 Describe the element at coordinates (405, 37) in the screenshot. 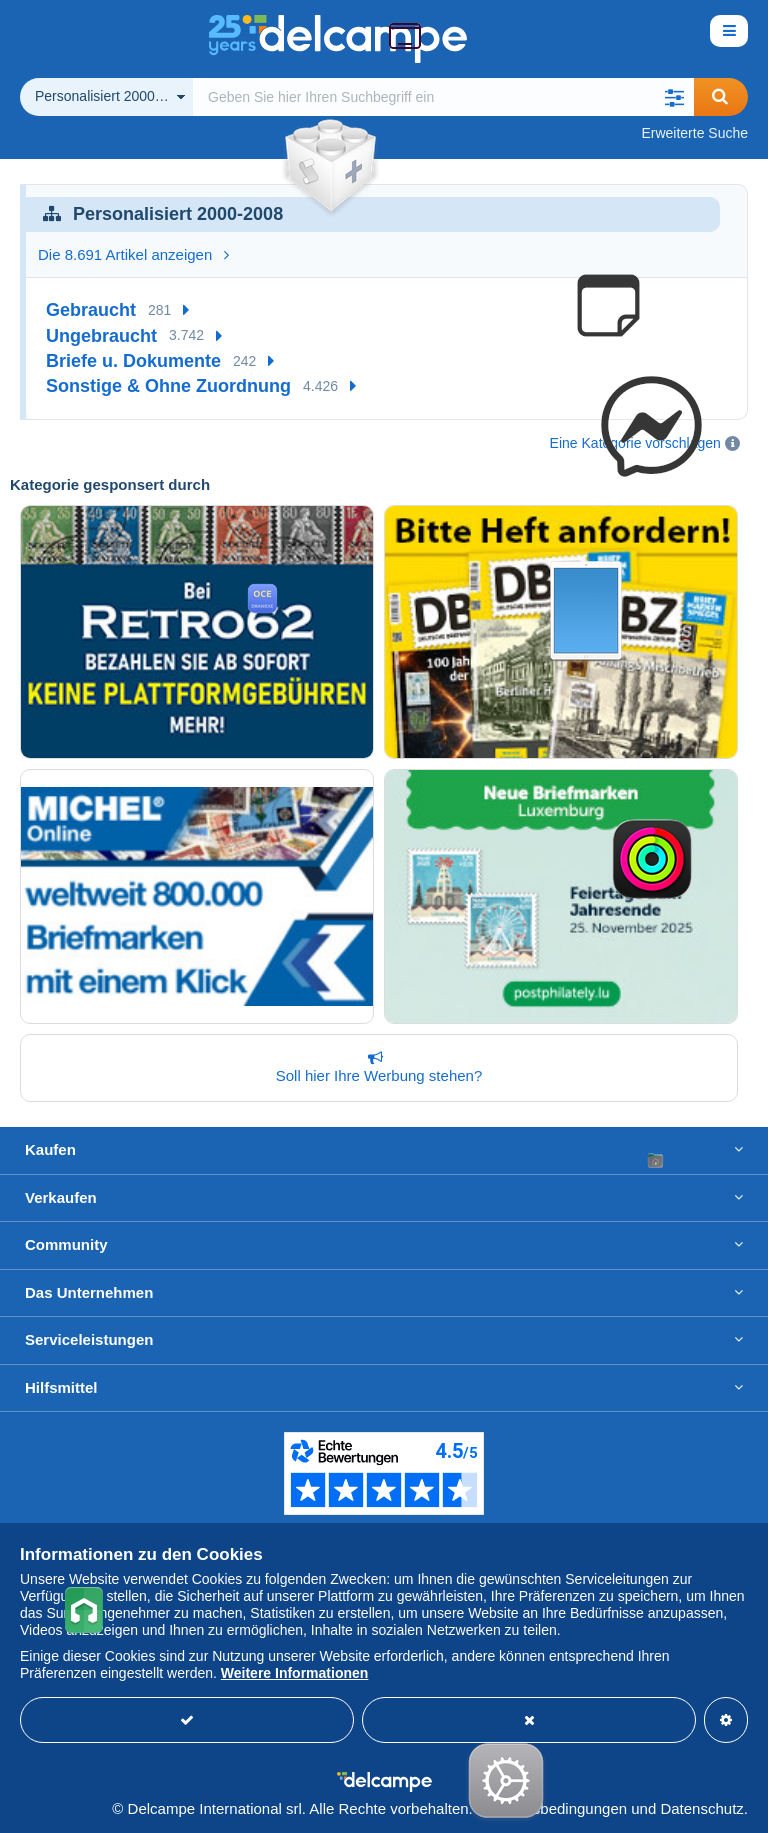

I see `access desktop preferences or display settings` at that location.